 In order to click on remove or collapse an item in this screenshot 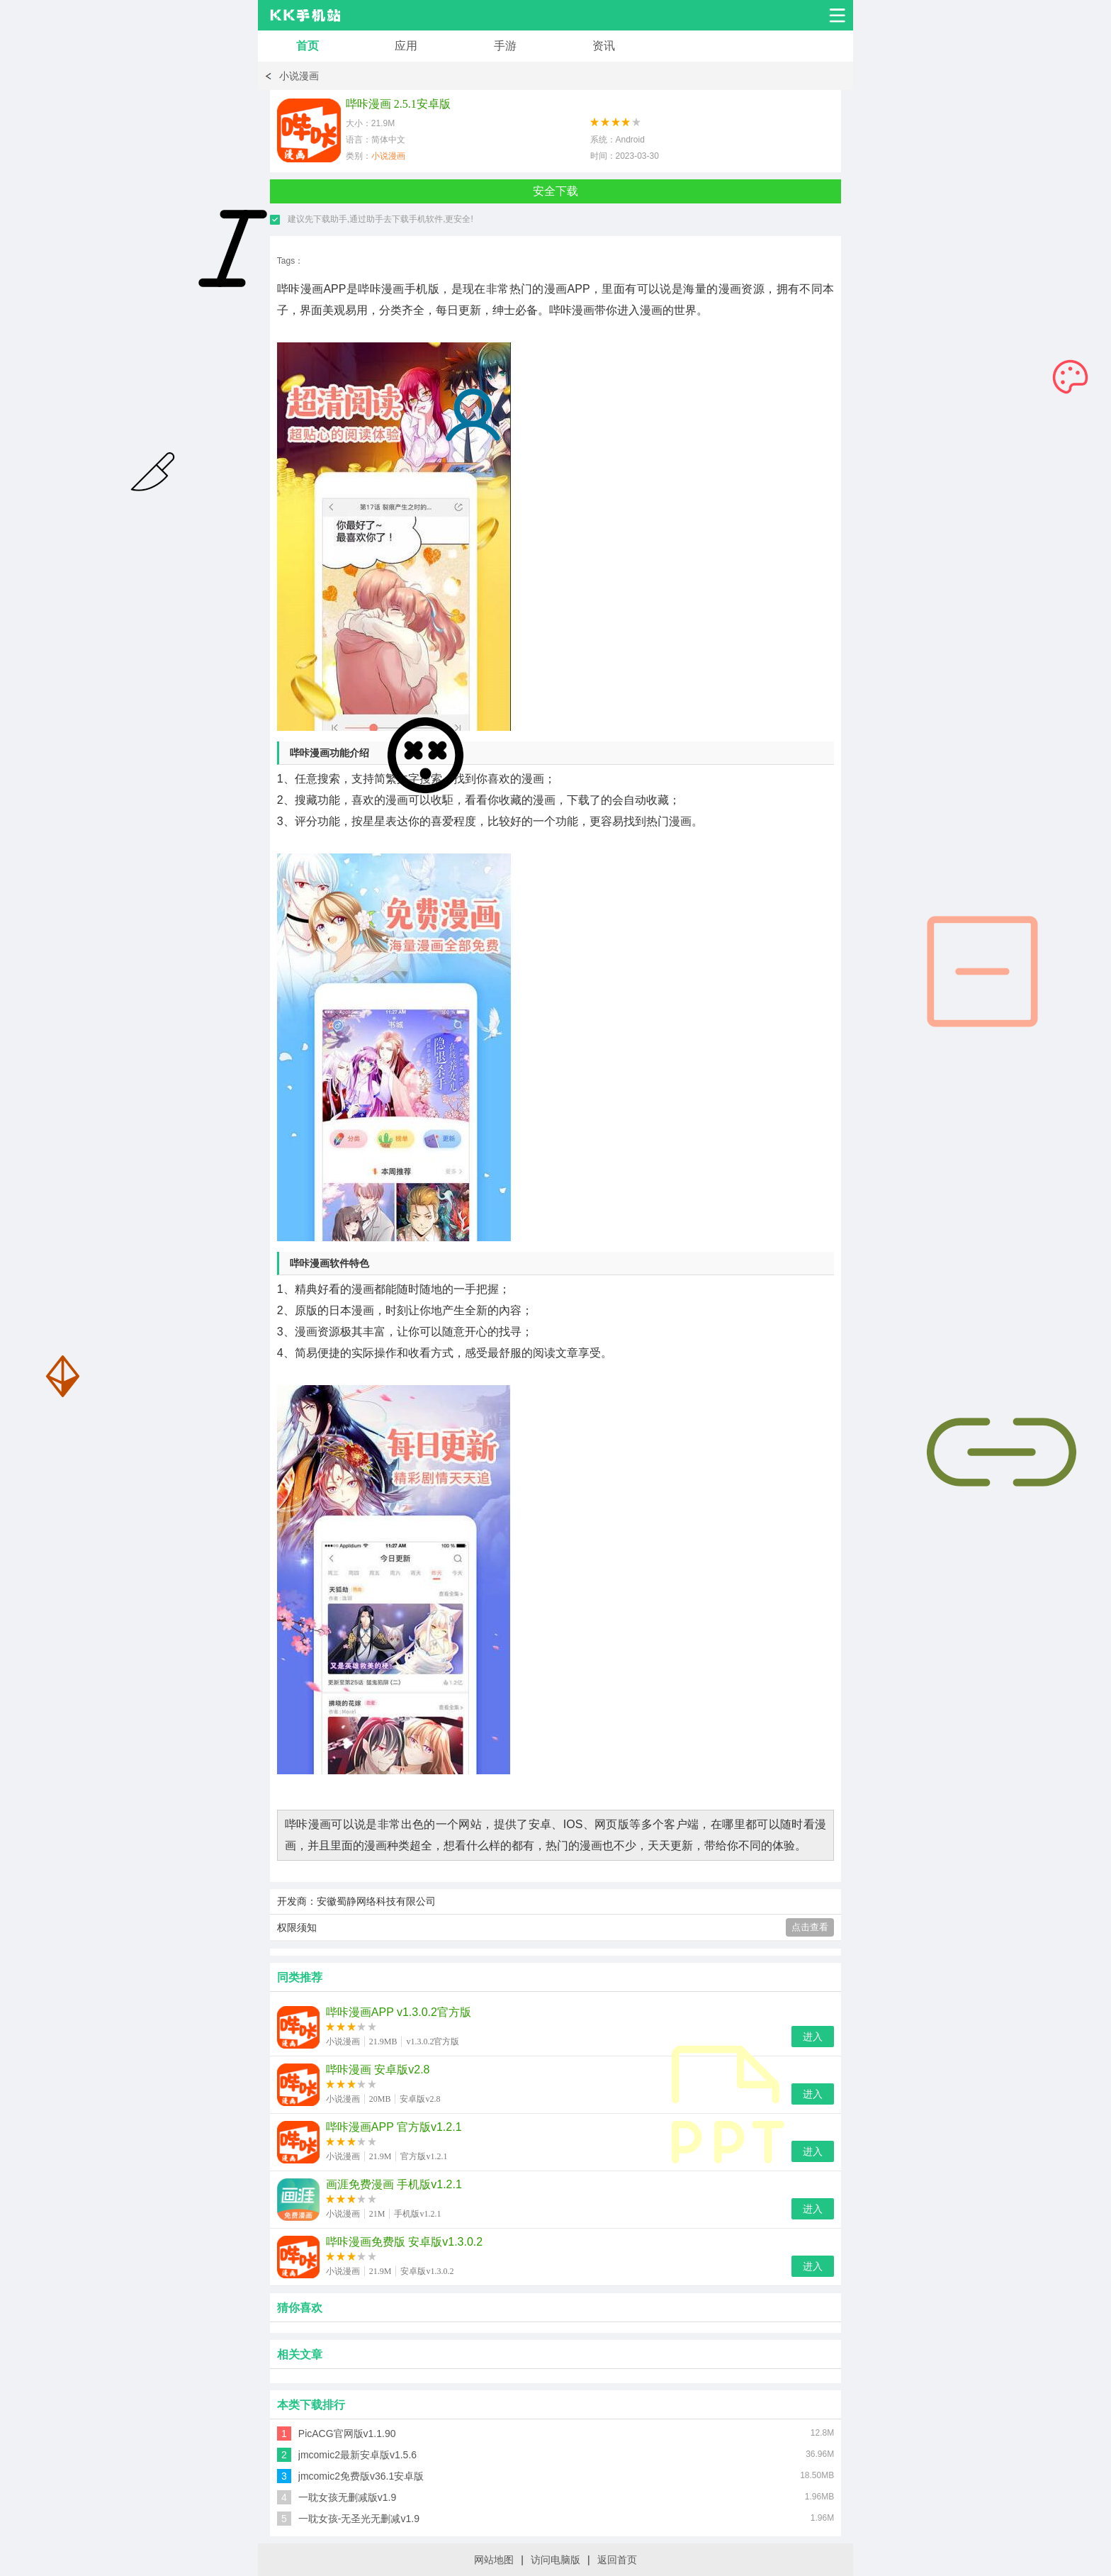, I will do `click(982, 971)`.